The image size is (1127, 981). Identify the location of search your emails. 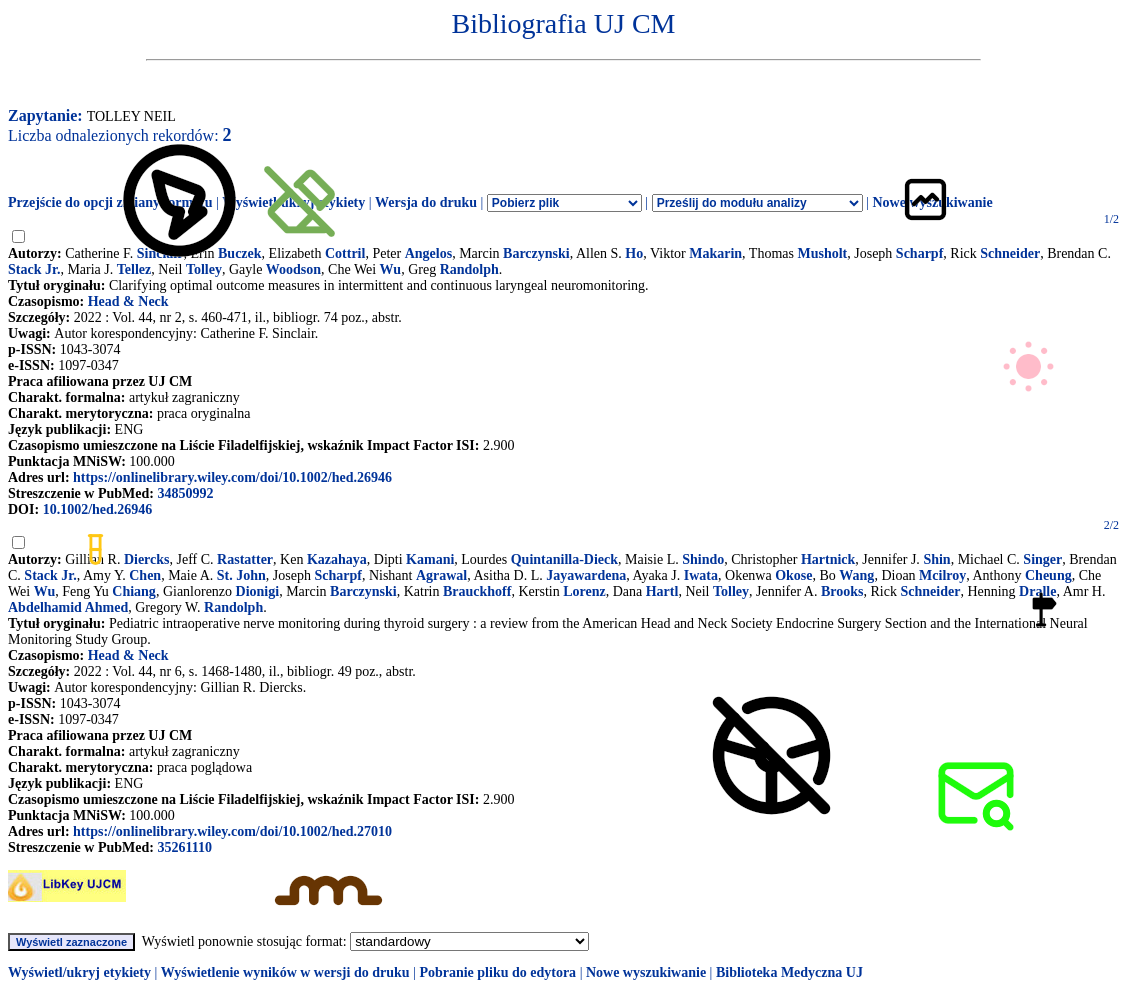
(976, 793).